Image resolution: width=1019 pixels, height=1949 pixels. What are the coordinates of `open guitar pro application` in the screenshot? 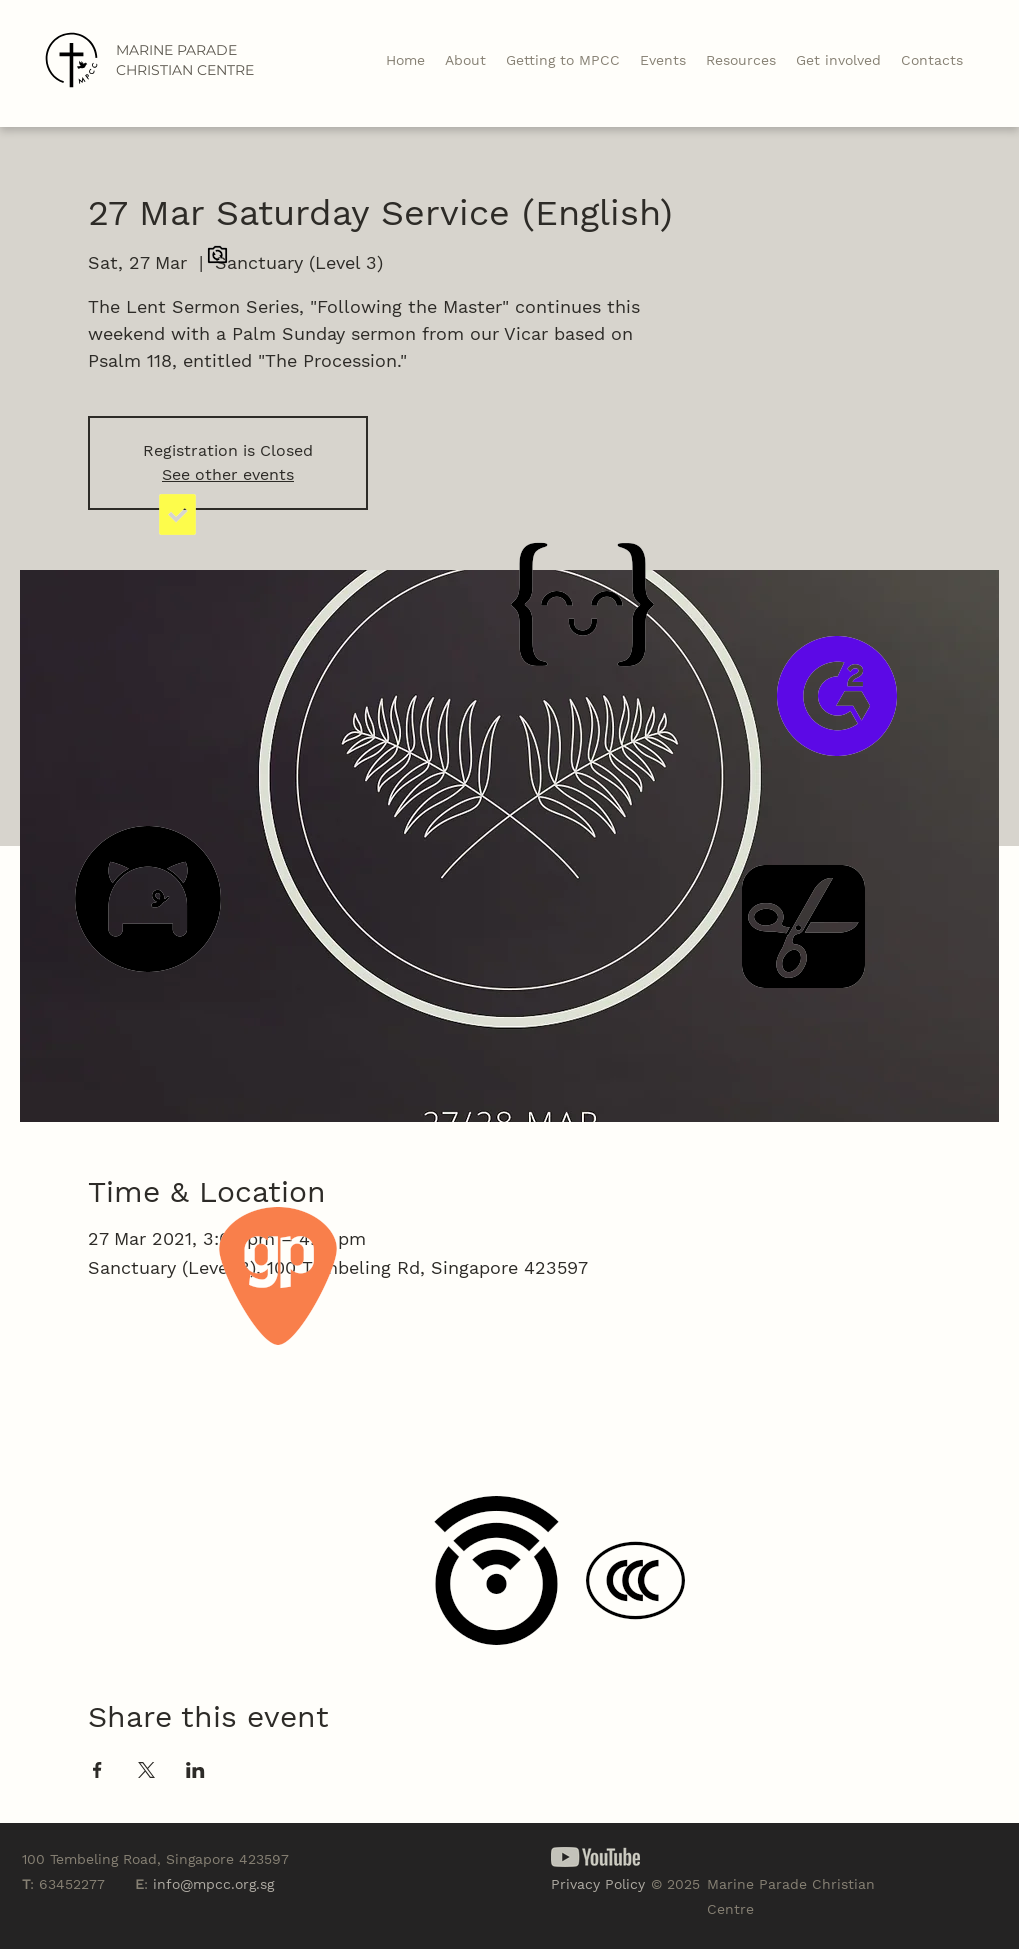 It's located at (278, 1276).